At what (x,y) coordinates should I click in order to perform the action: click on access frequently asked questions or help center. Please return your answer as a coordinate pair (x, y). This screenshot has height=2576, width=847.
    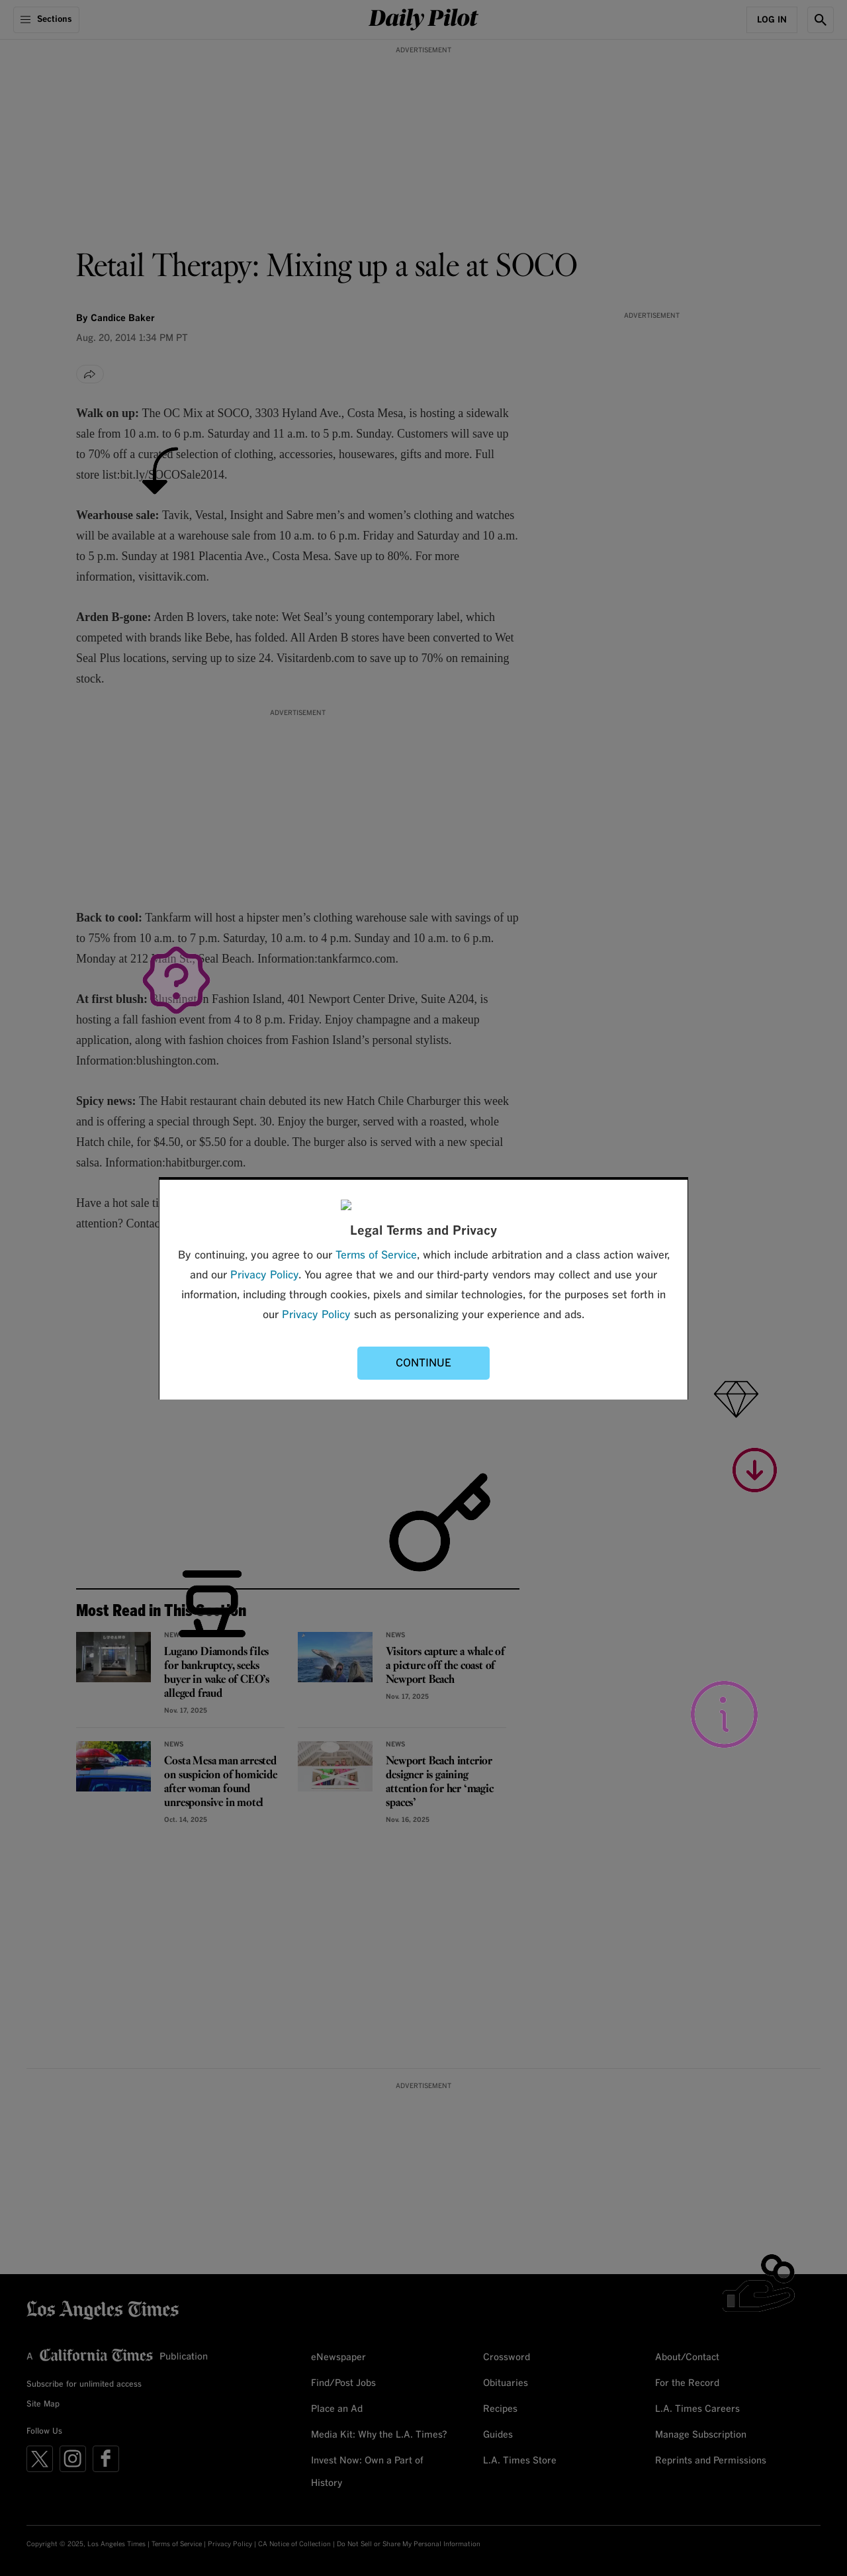
    Looking at the image, I should click on (176, 980).